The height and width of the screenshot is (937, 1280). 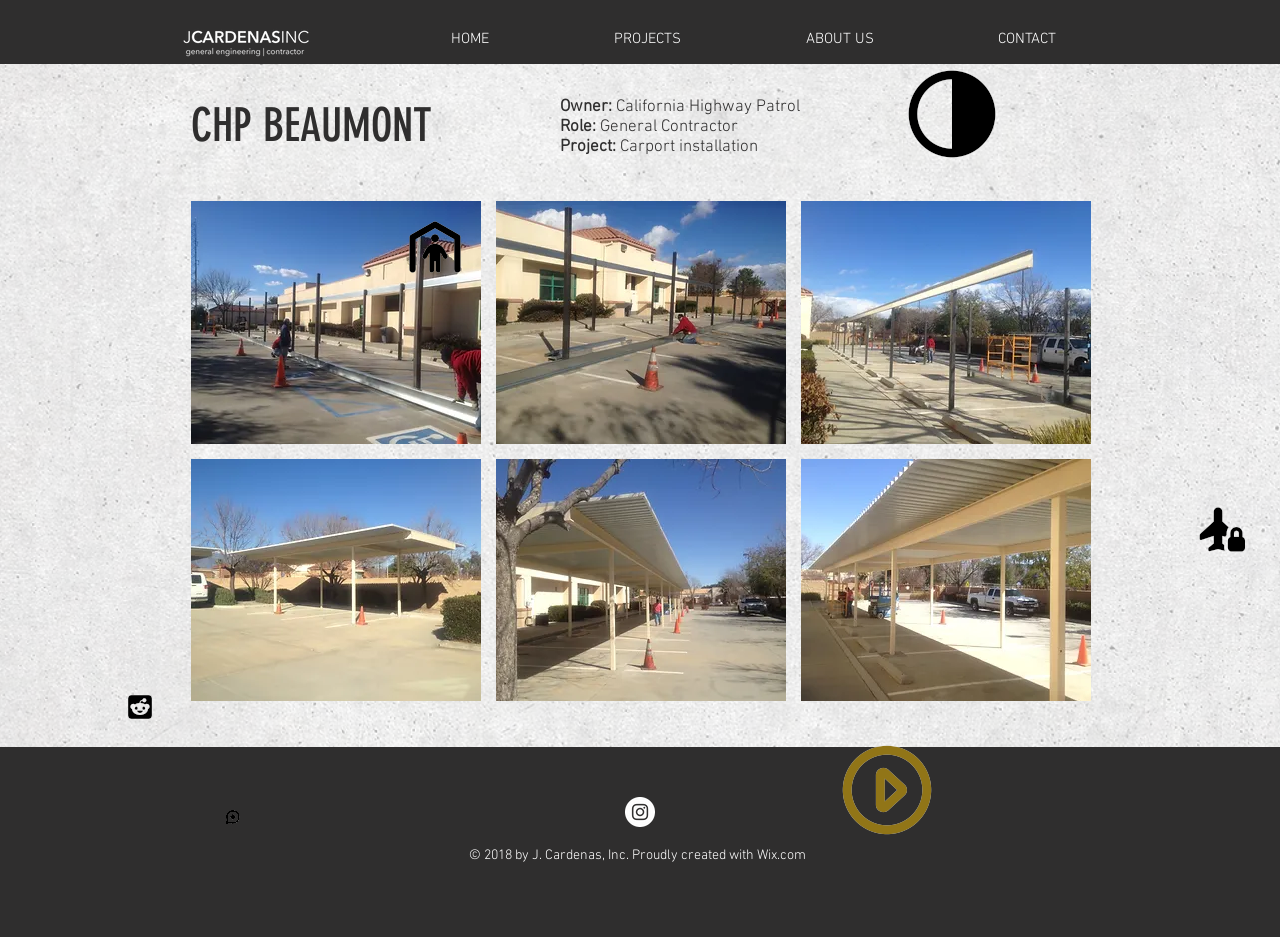 What do you see at coordinates (887, 790) in the screenshot?
I see `play media or video content` at bounding box center [887, 790].